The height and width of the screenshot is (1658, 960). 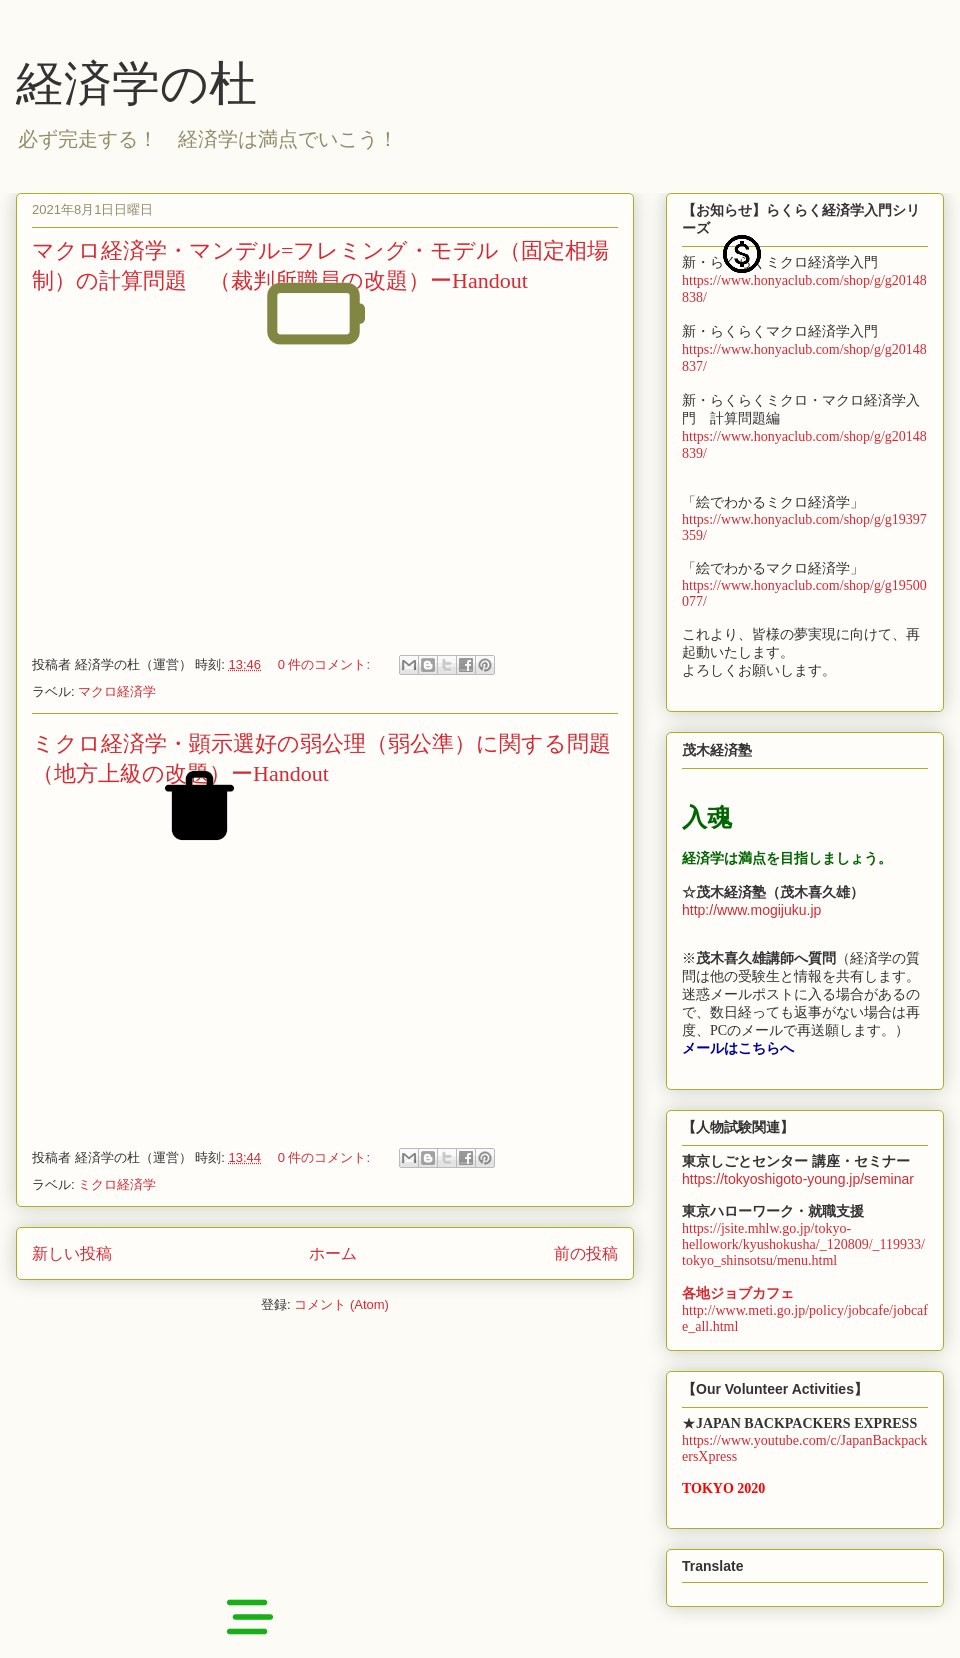 I want to click on indicates battery is empty or critically low, so click(x=313, y=308).